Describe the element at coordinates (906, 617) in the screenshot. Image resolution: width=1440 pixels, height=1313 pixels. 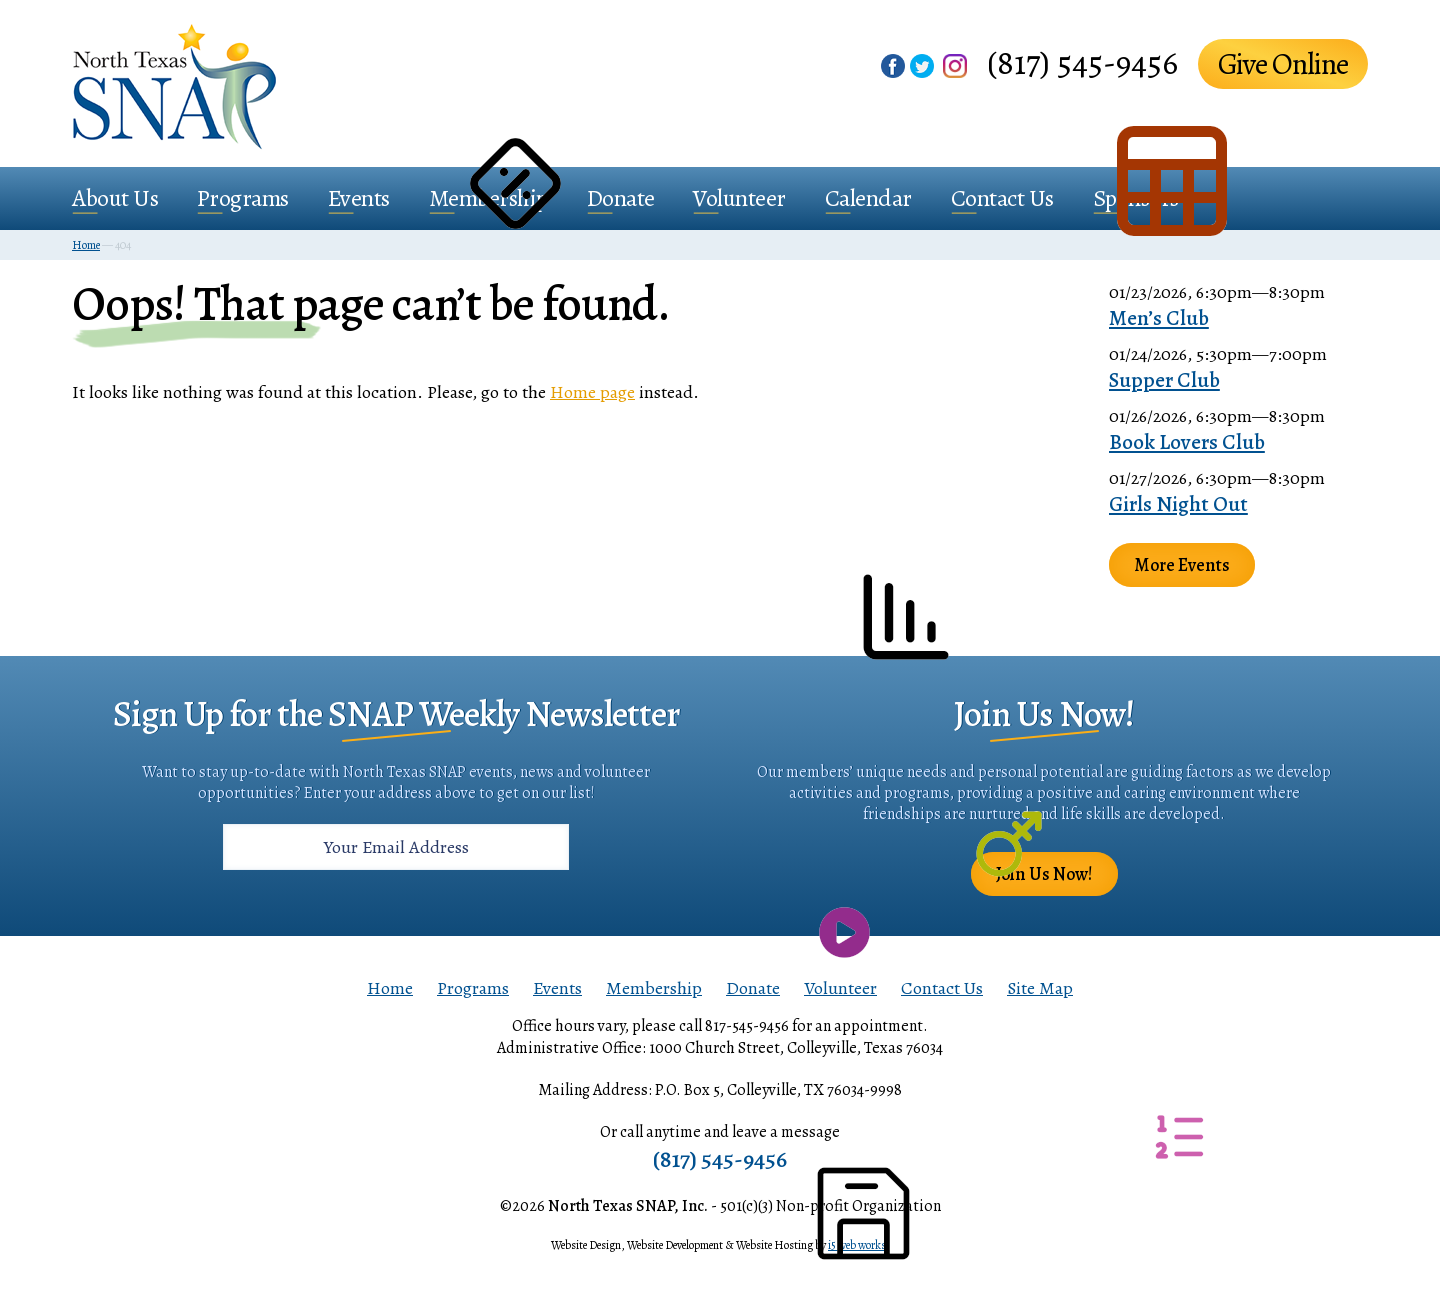
I see `view declining metrics or statistics` at that location.